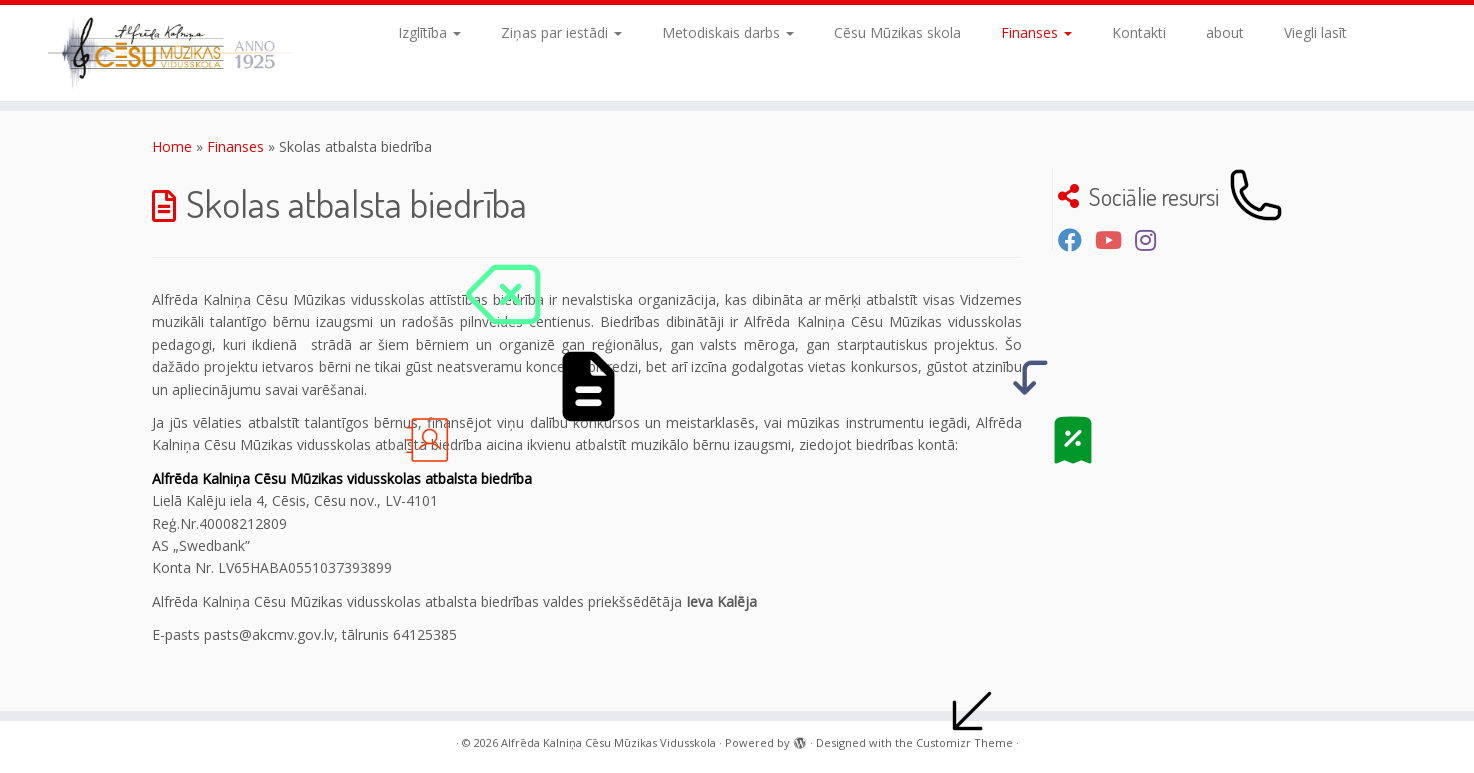 The image size is (1474, 773). What do you see at coordinates (588, 386) in the screenshot?
I see `view document contents` at bounding box center [588, 386].